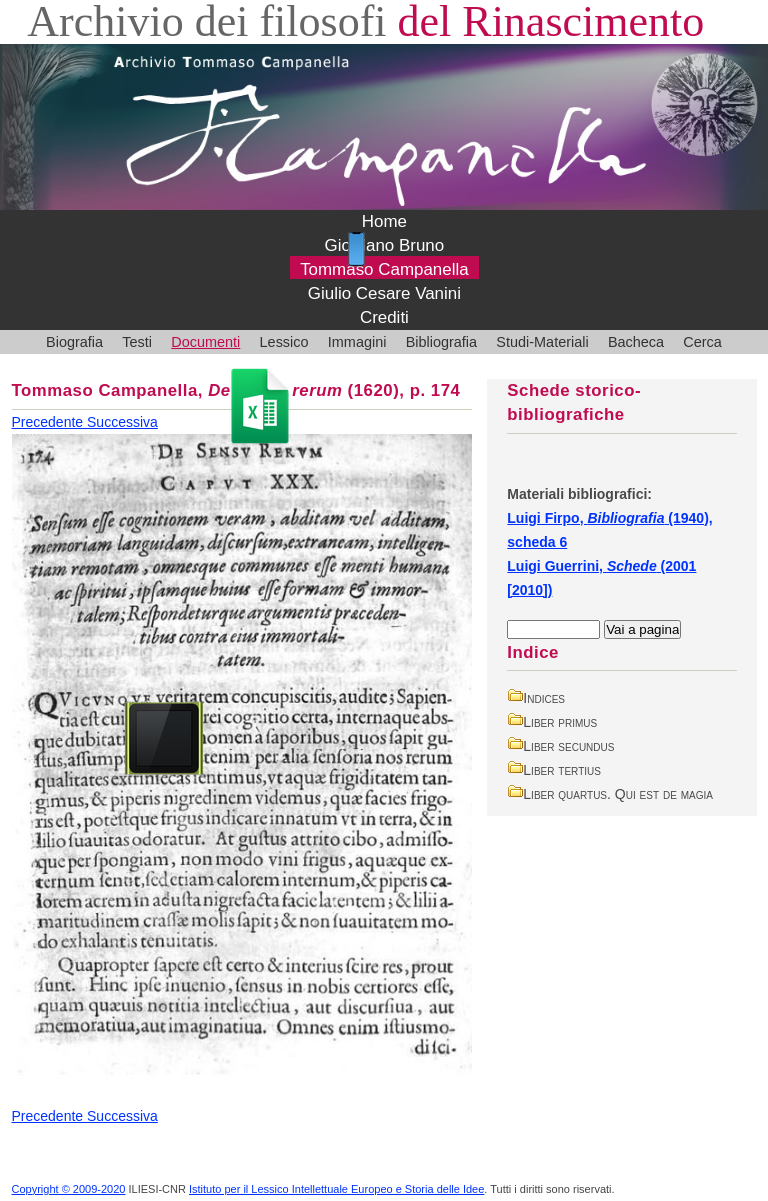  What do you see at coordinates (164, 738) in the screenshot?
I see `iPod nano device connected` at bounding box center [164, 738].